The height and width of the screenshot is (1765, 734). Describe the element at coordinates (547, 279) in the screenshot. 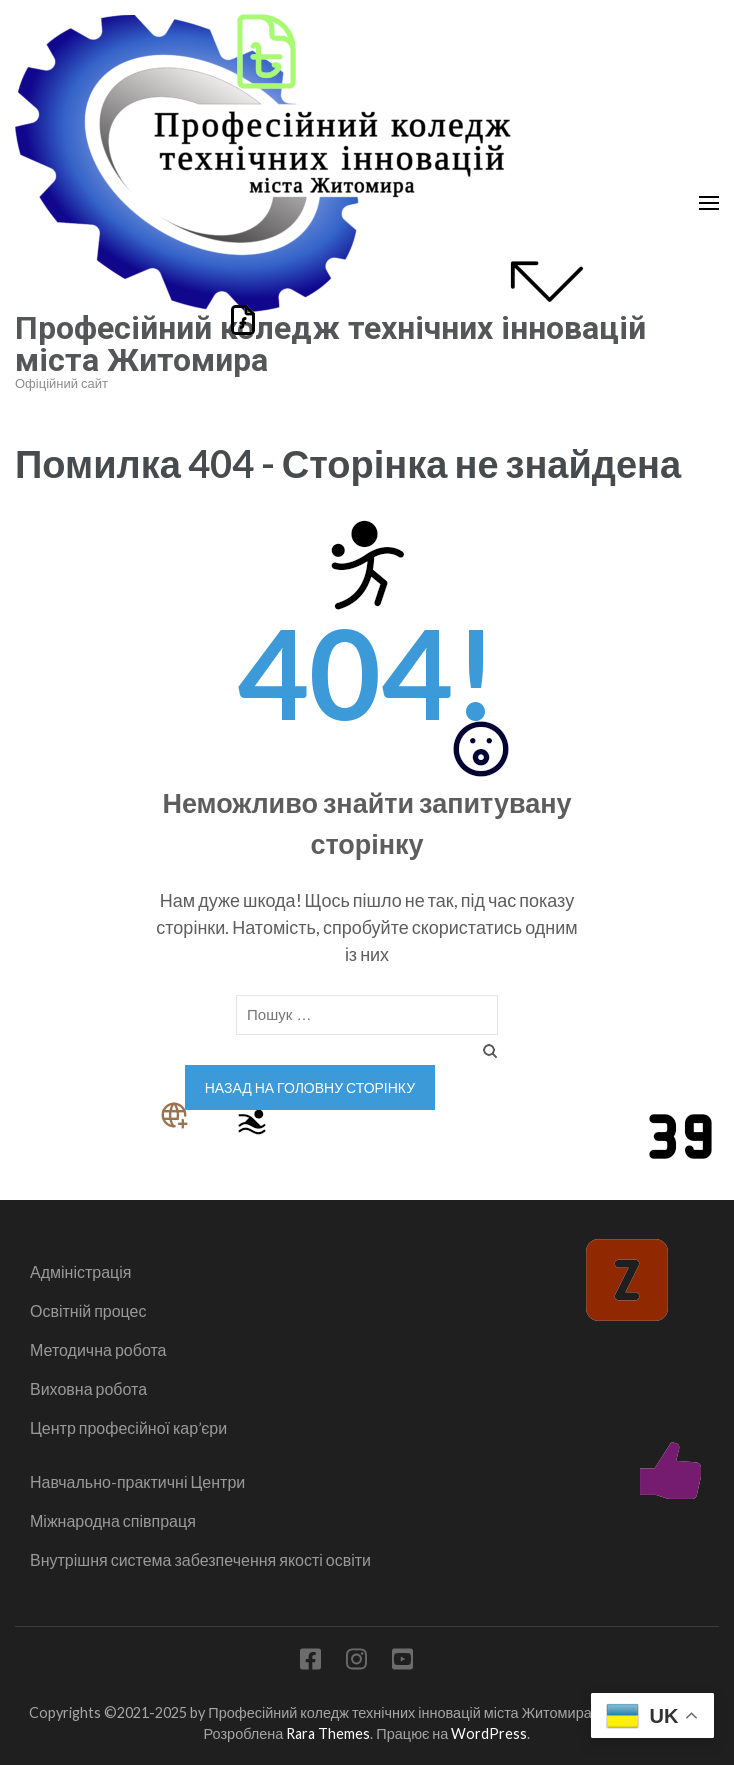

I see `go back or return to previous screen` at that location.